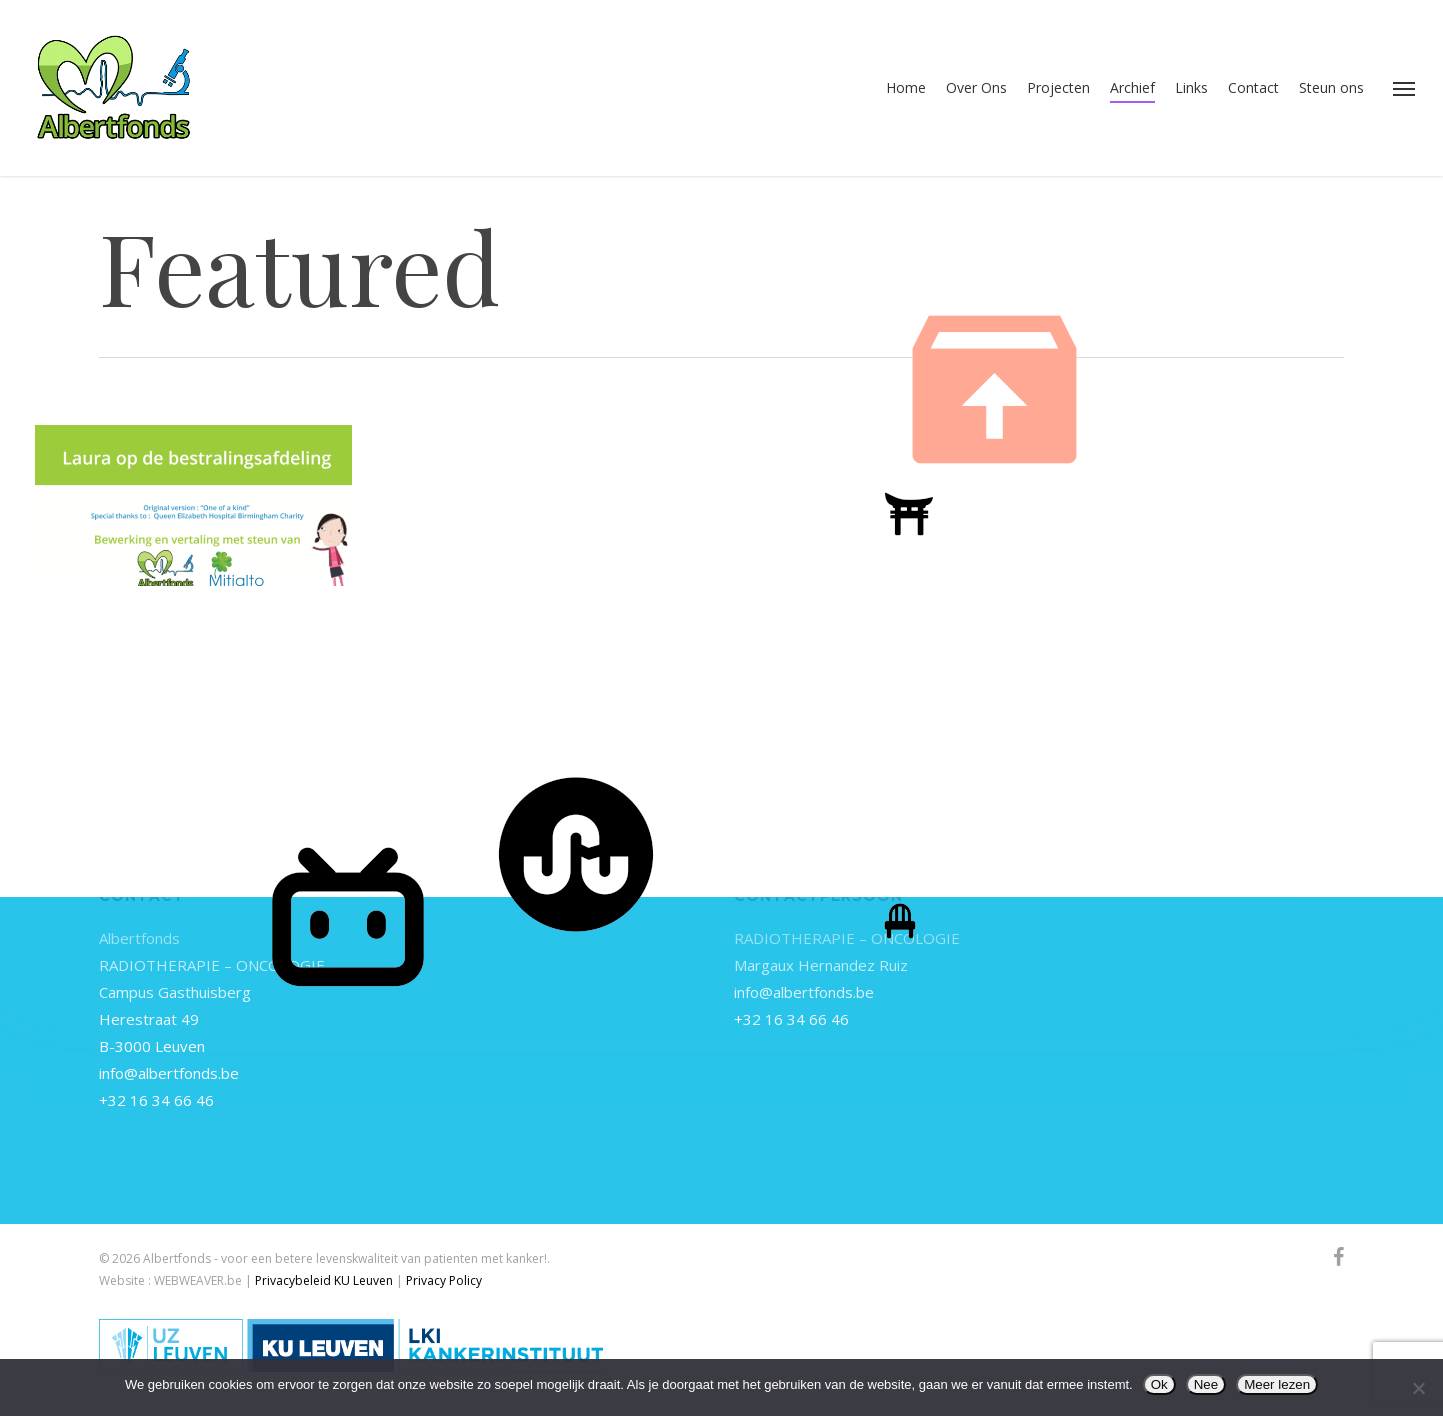  What do you see at coordinates (573, 854) in the screenshot?
I see `stumbleupon social media logo` at bounding box center [573, 854].